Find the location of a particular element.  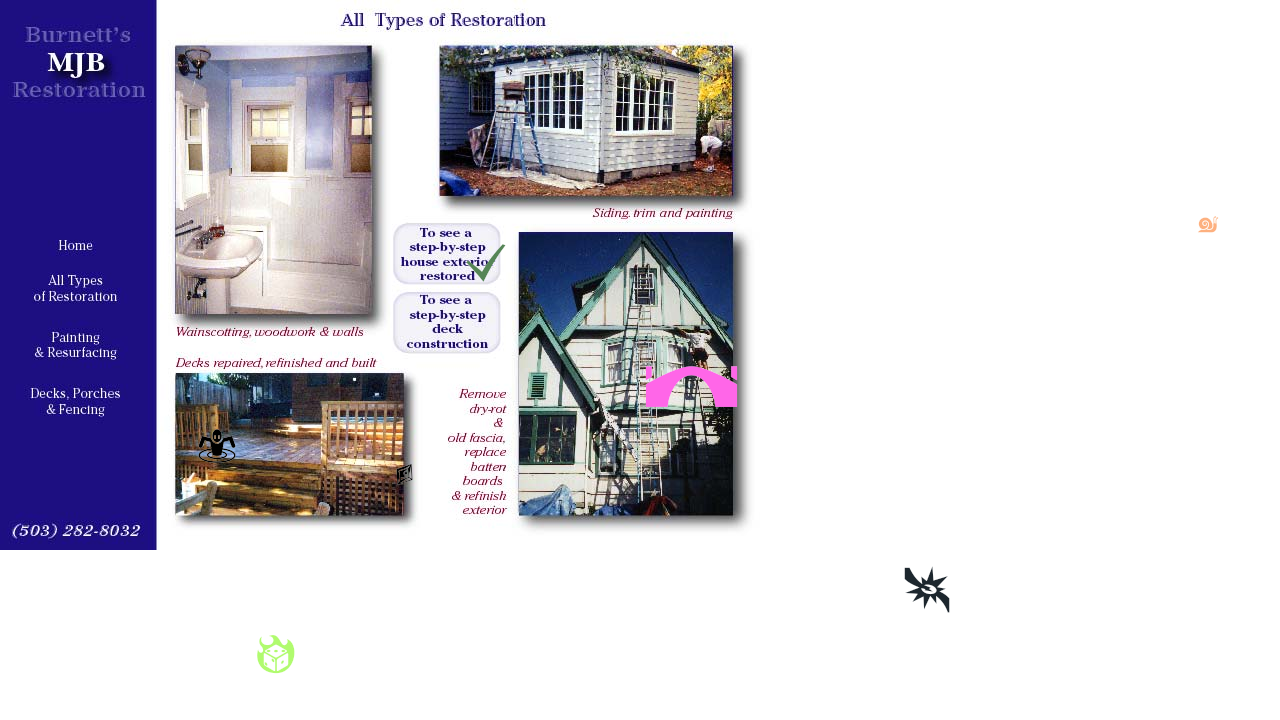

indicates slow loading or processing speed is located at coordinates (1208, 224).